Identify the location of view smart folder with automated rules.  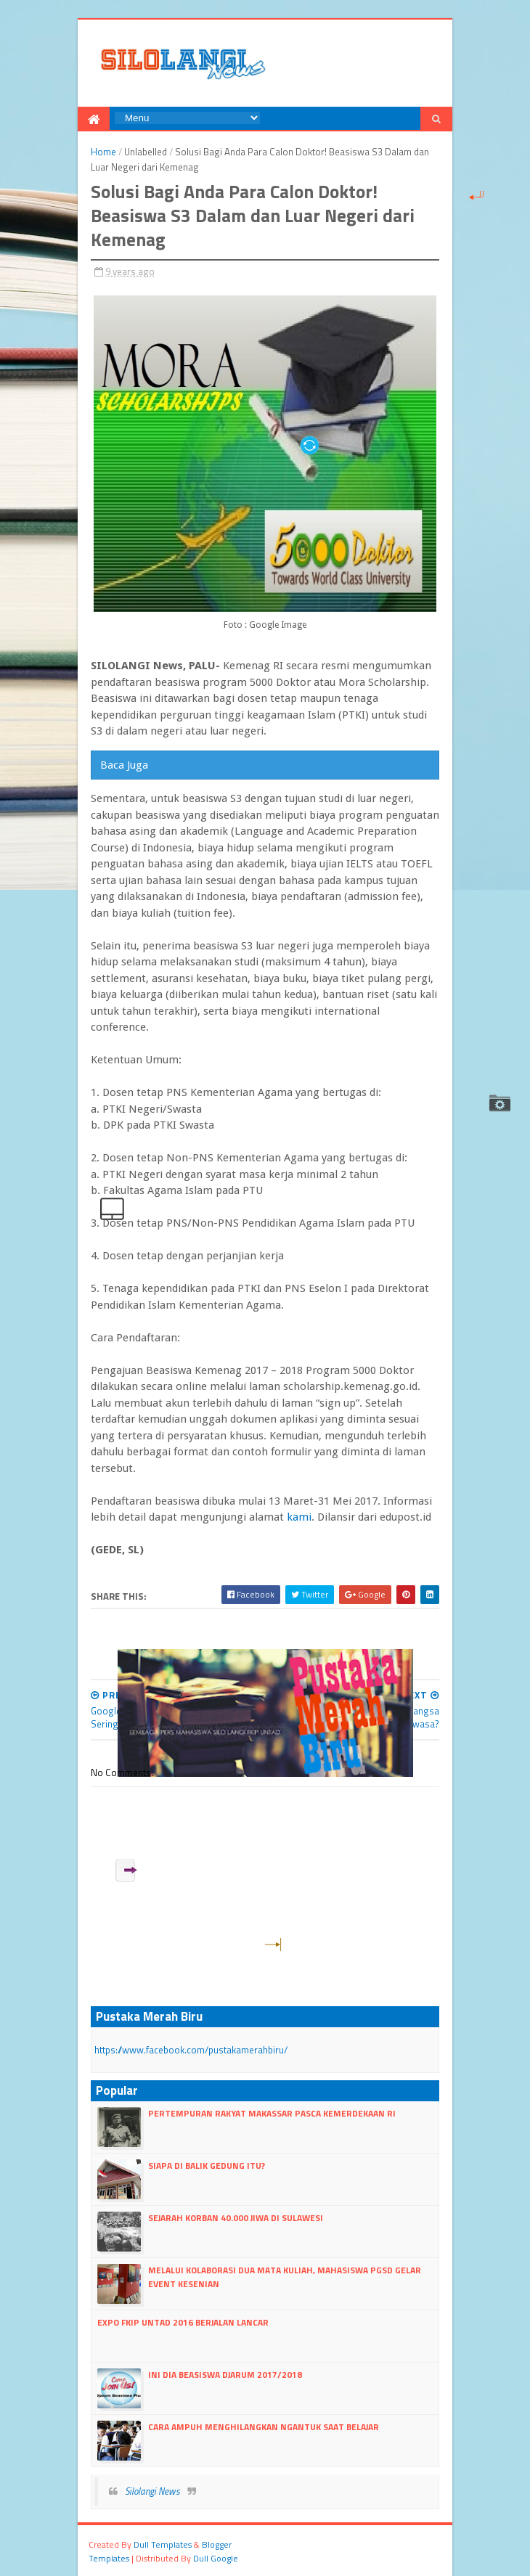
(500, 1103).